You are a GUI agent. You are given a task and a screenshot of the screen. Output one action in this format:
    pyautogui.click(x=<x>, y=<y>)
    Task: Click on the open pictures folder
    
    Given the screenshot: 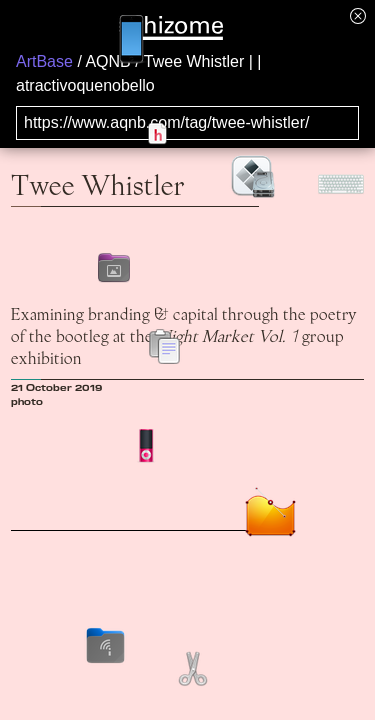 What is the action you would take?
    pyautogui.click(x=114, y=267)
    